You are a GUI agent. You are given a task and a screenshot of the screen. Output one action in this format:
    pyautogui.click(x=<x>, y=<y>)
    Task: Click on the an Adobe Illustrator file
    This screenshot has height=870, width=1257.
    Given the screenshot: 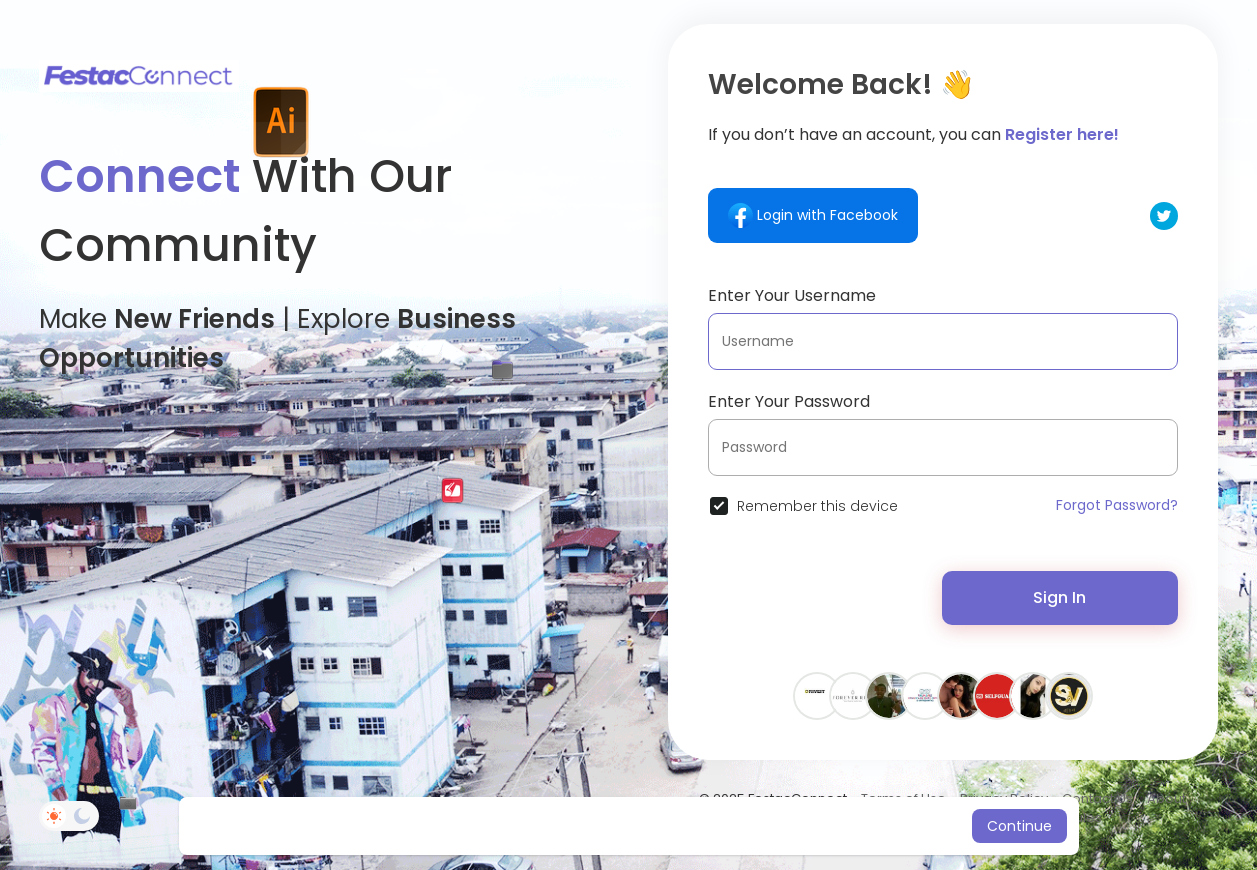 What is the action you would take?
    pyautogui.click(x=281, y=122)
    